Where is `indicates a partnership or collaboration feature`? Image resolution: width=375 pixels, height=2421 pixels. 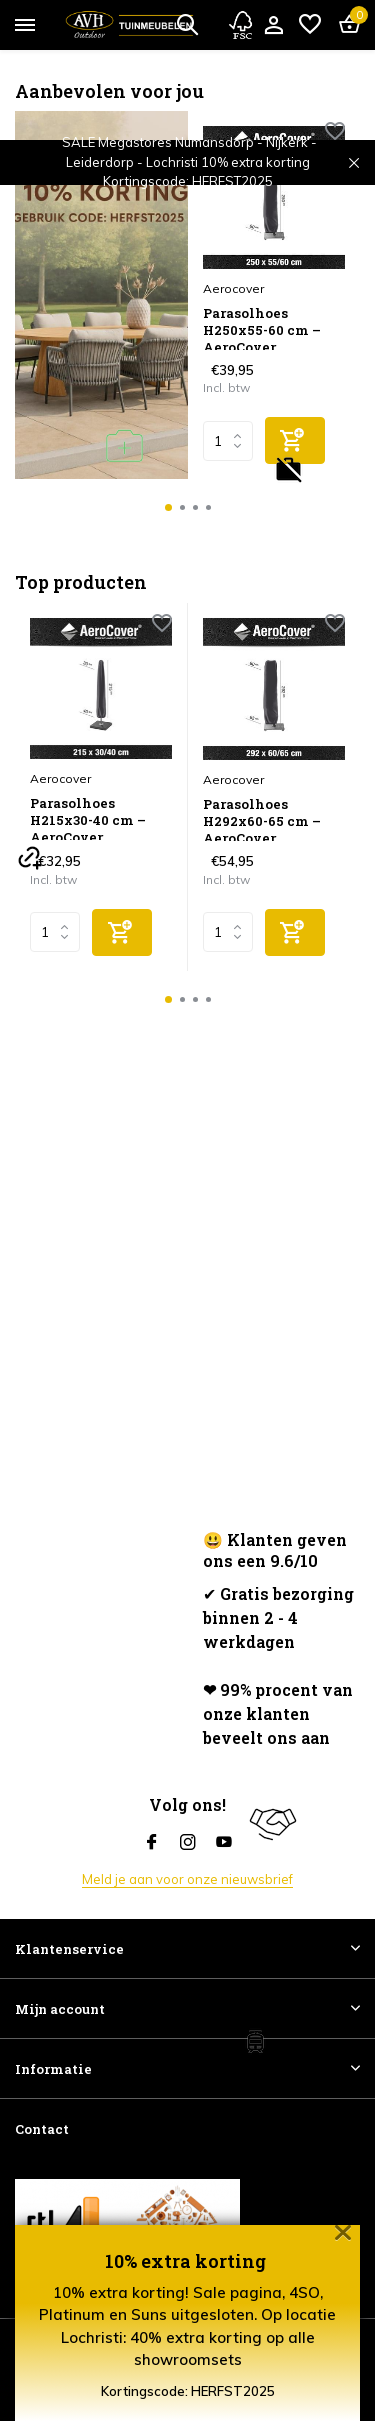 indicates a partnership or collaboration feature is located at coordinates (273, 1823).